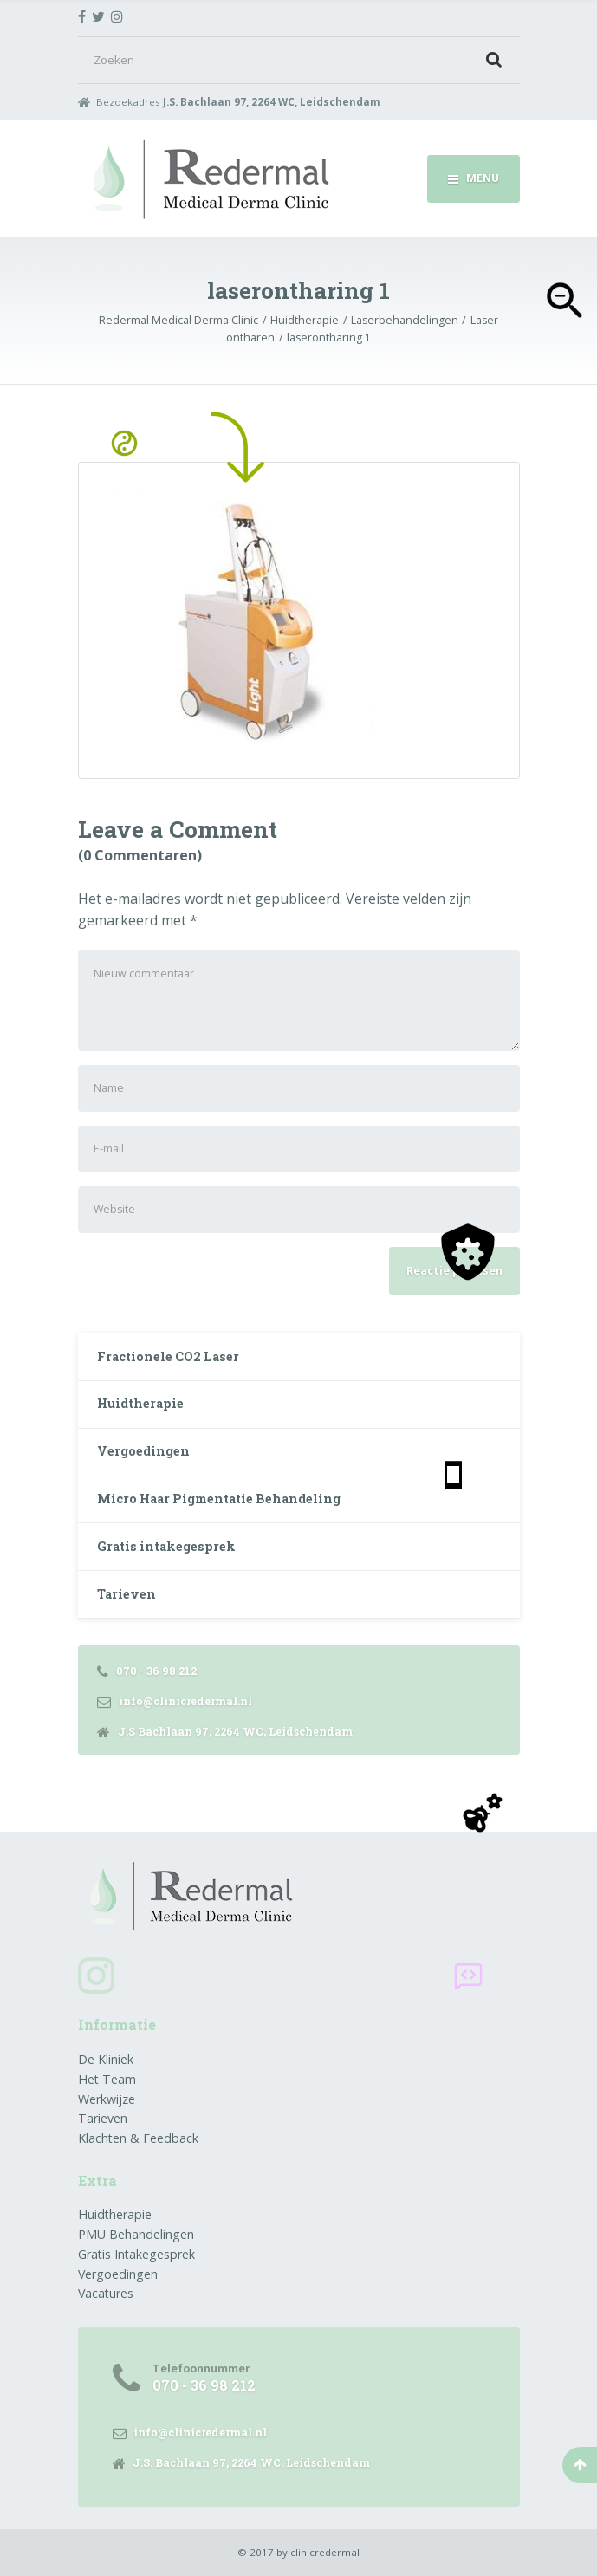 This screenshot has width=597, height=2576. I want to click on zoom out of the current view, so click(565, 301).